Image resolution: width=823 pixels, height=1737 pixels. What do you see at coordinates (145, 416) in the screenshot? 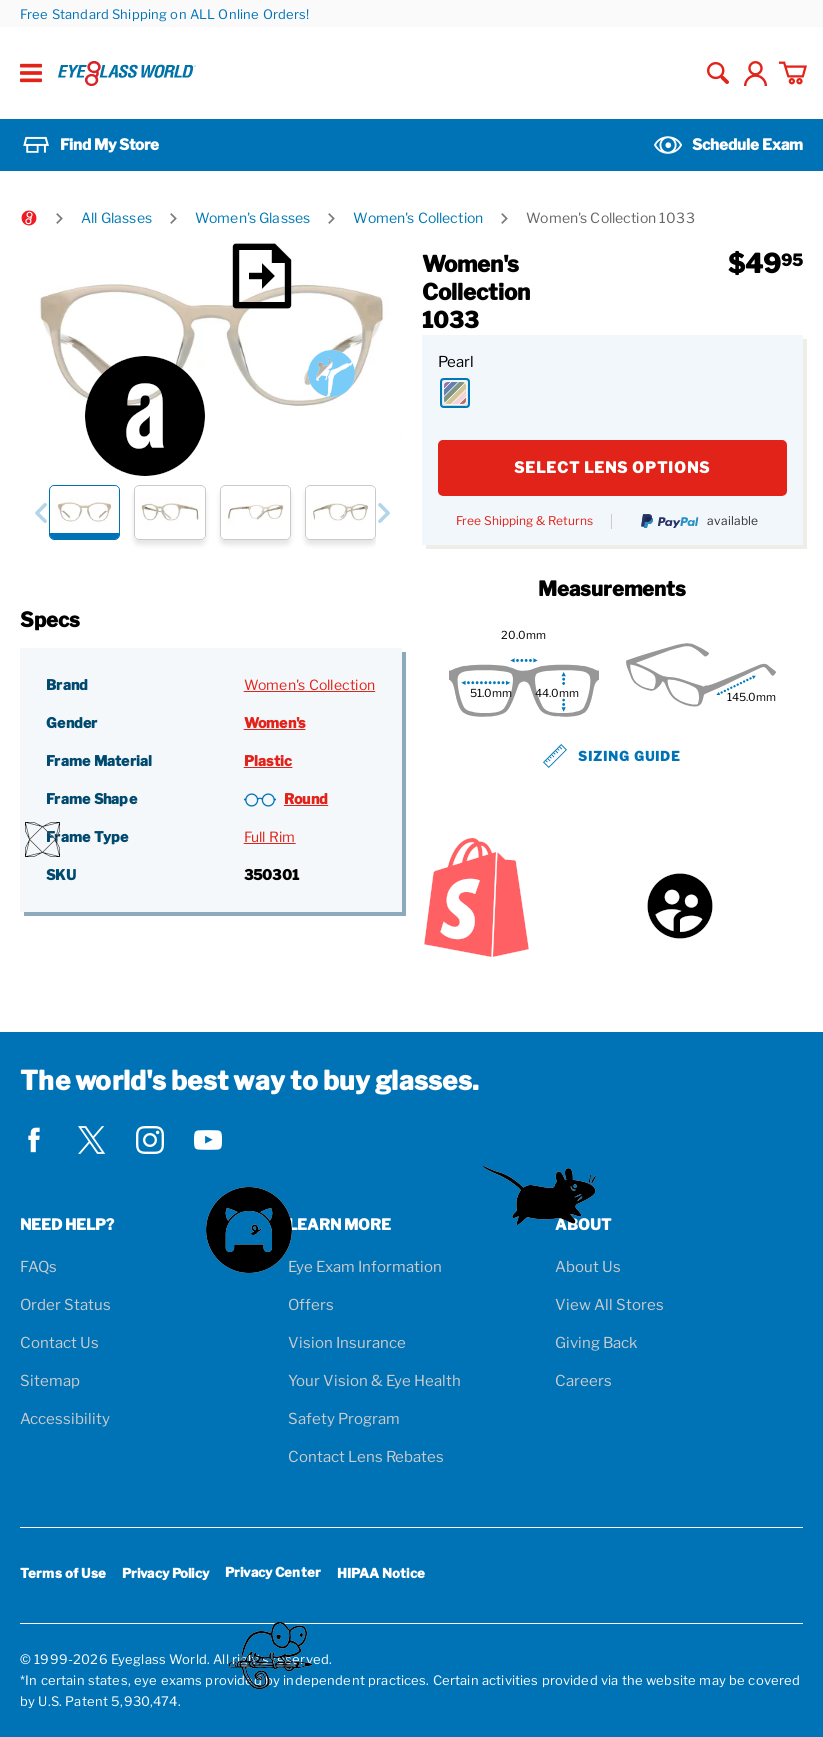
I see `visit alamy stock photo website` at bounding box center [145, 416].